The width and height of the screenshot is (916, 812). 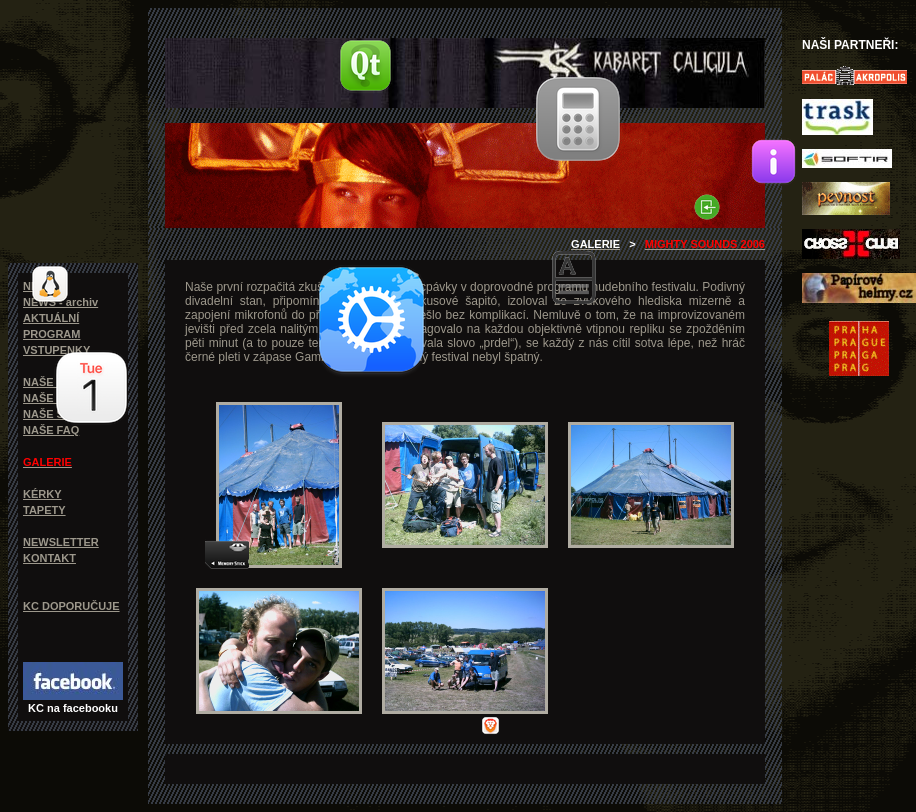 What do you see at coordinates (578, 119) in the screenshot?
I see `open the calculator app` at bounding box center [578, 119].